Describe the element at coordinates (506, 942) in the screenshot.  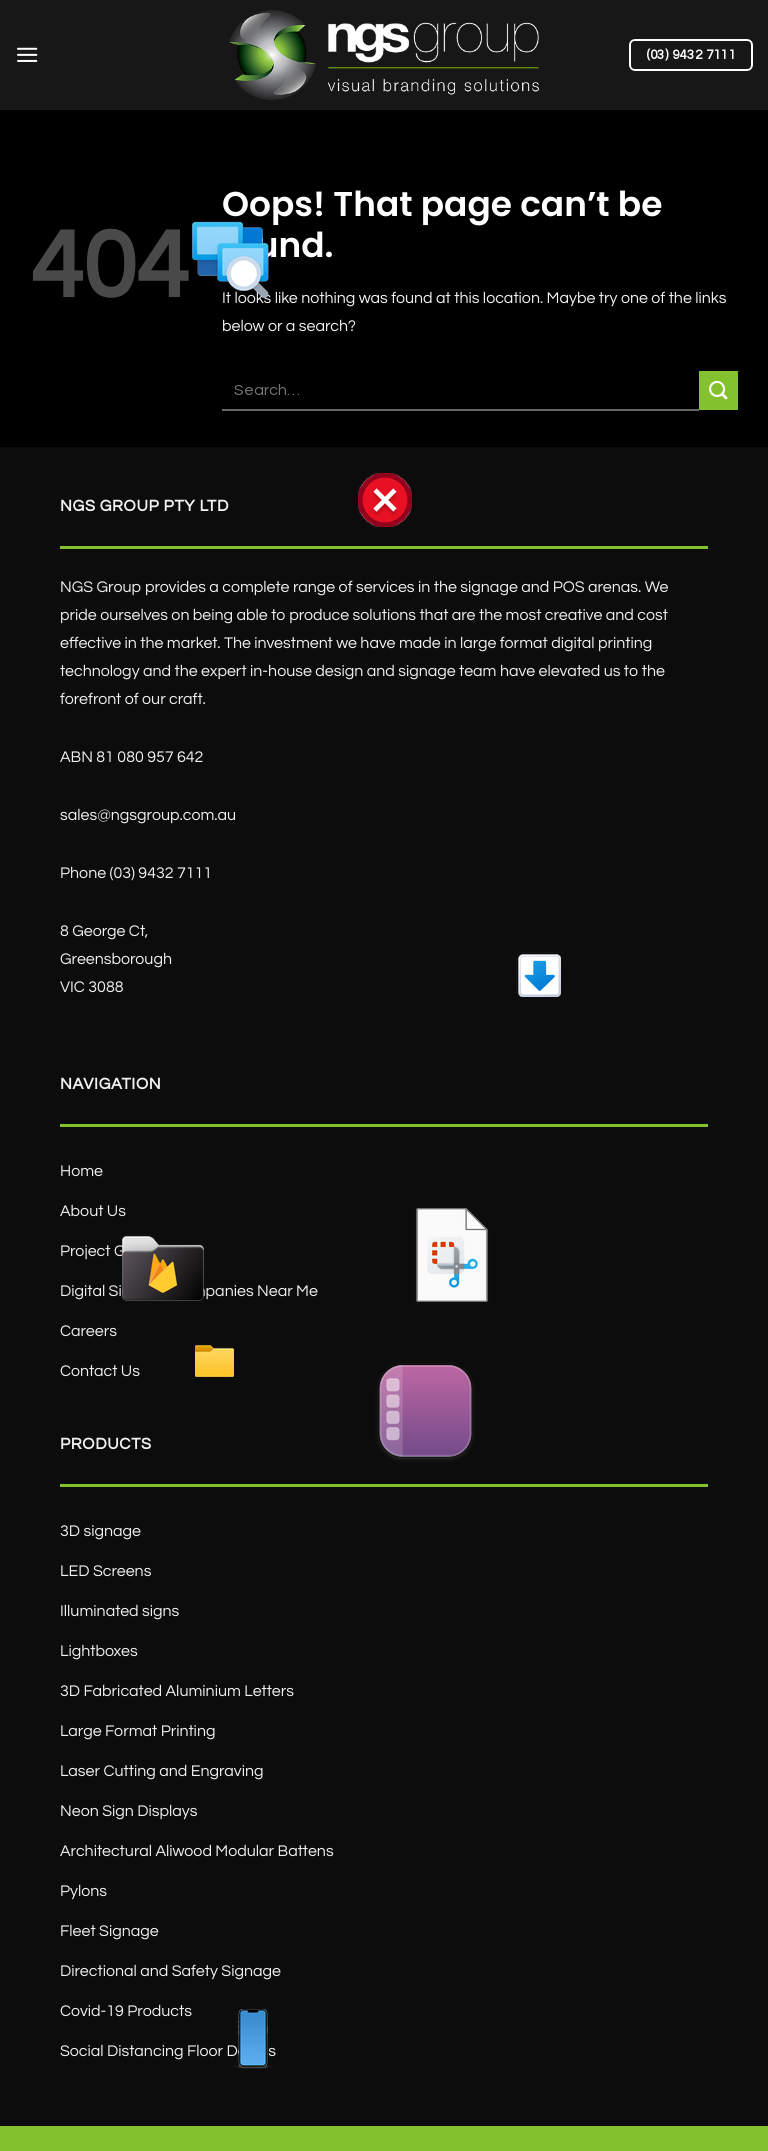
I see `download in progress indicator` at that location.